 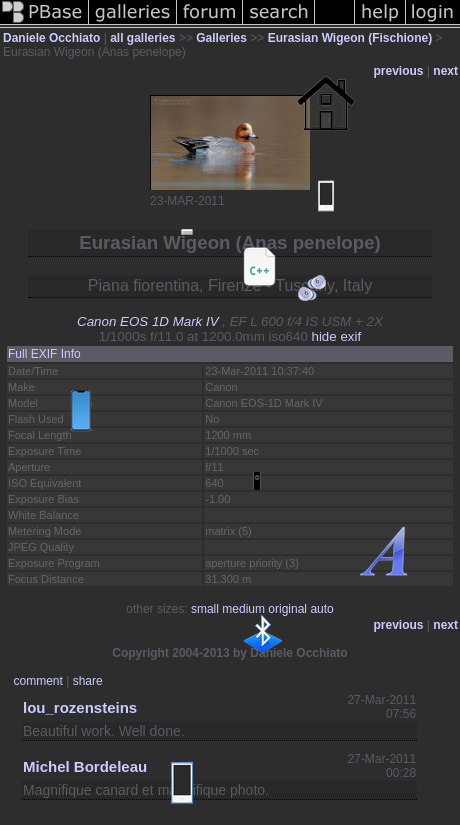 What do you see at coordinates (259, 266) in the screenshot?
I see `a C++ source code file` at bounding box center [259, 266].